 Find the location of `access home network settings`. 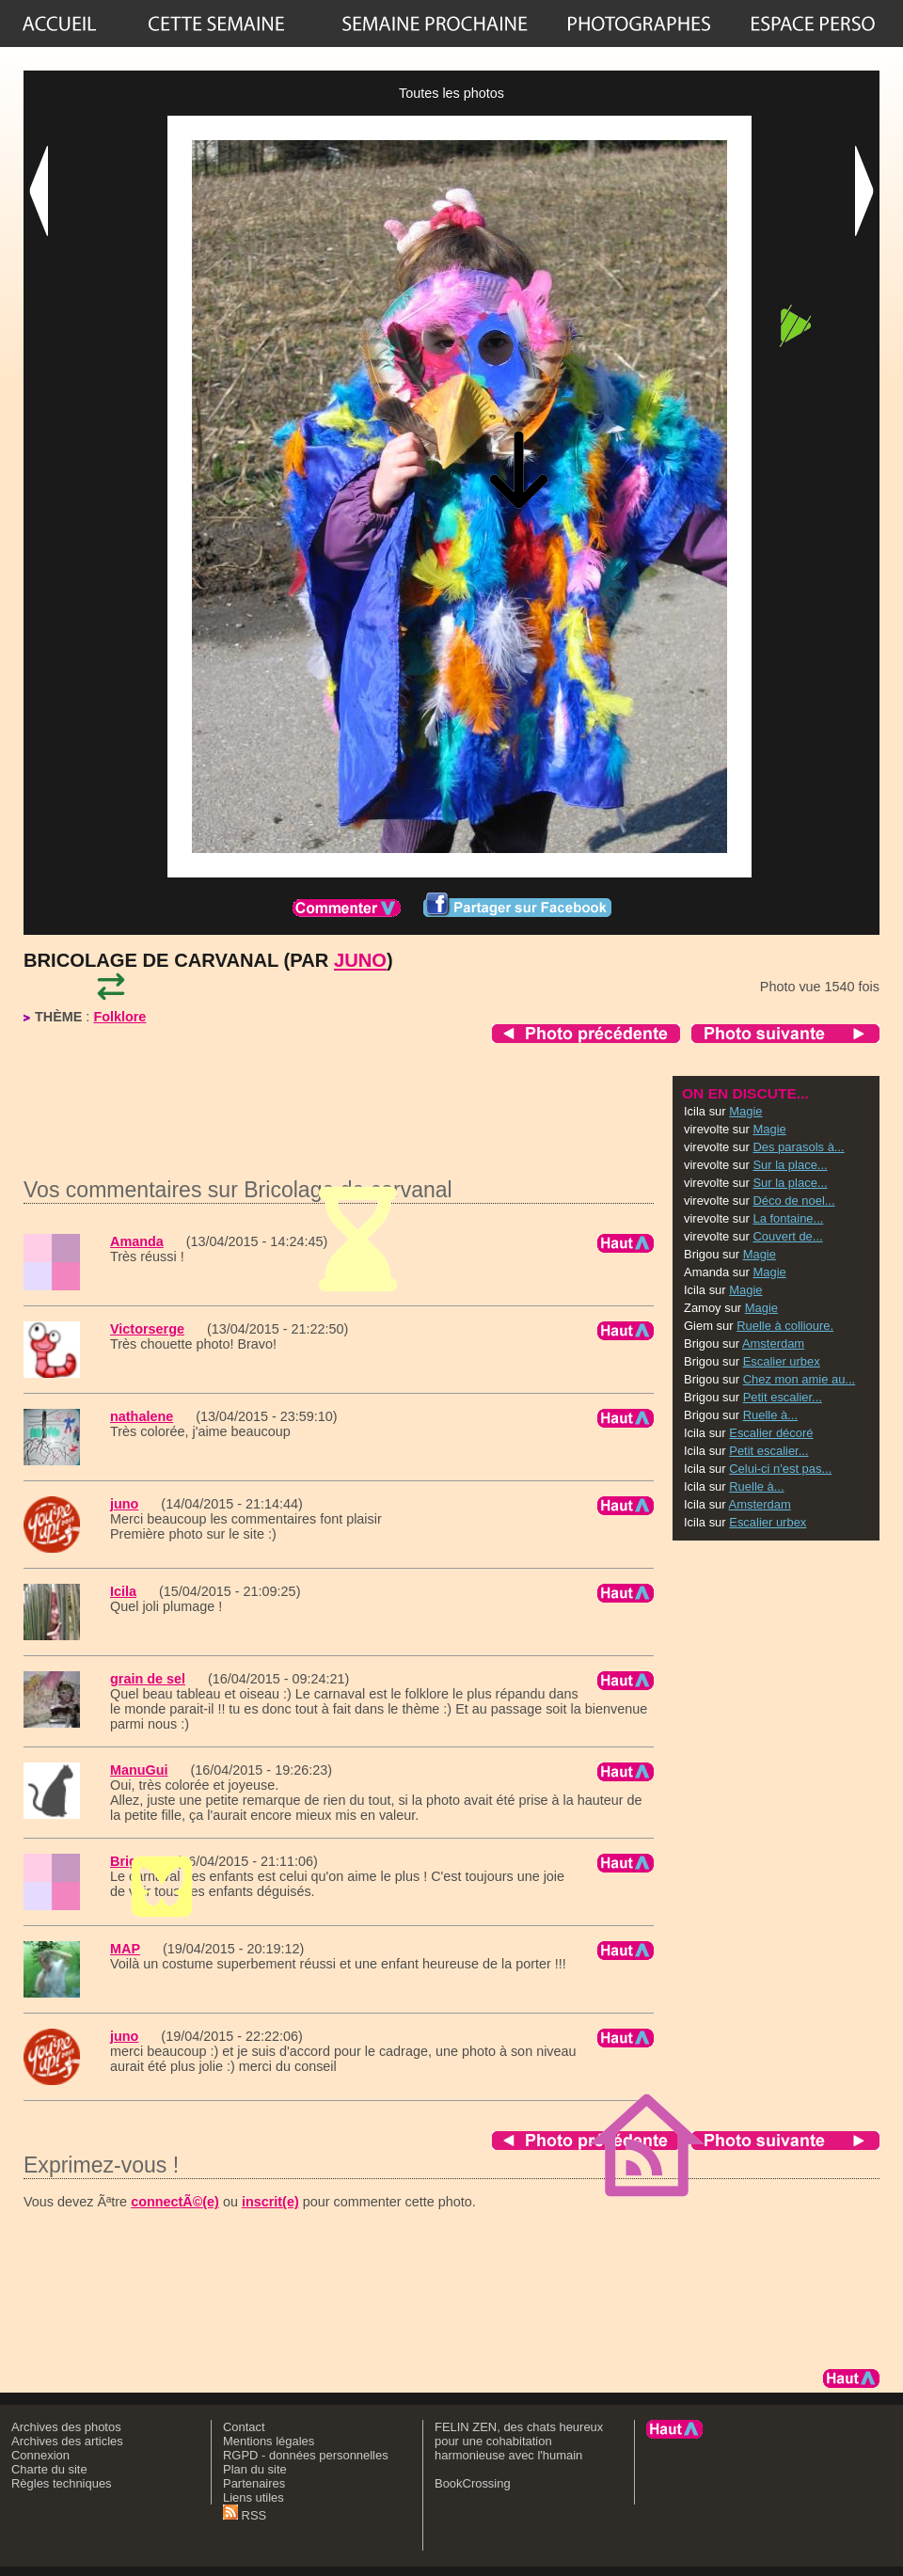

access home network settings is located at coordinates (646, 2149).